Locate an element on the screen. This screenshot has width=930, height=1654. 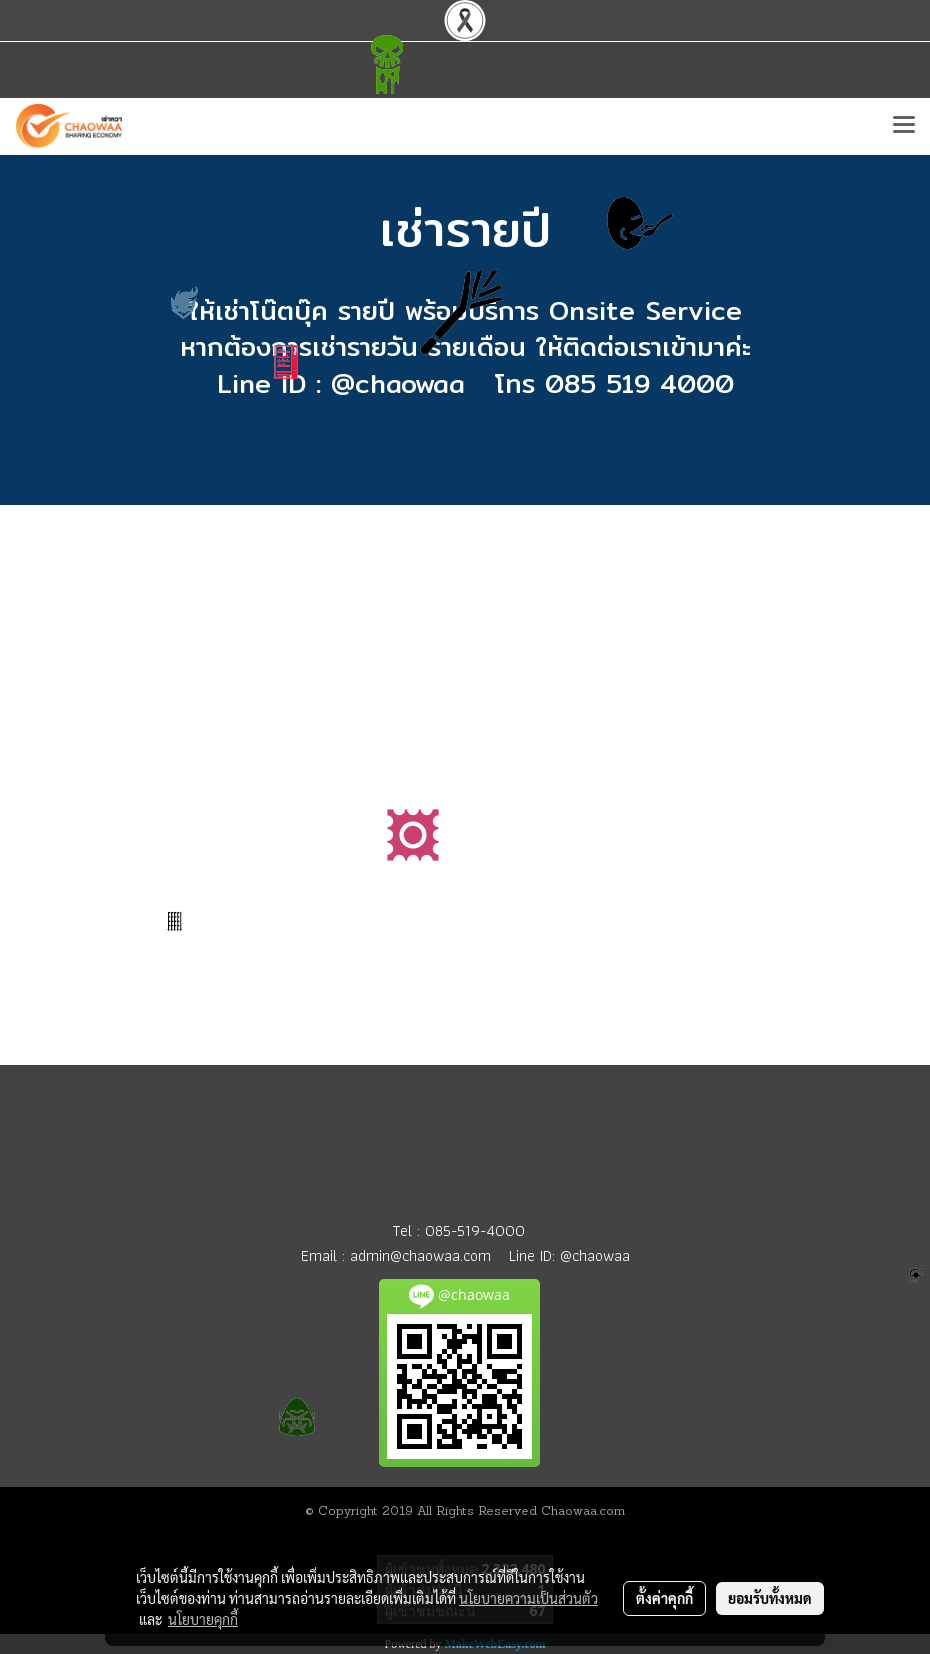
access castle or fortress defenses is located at coordinates (174, 921).